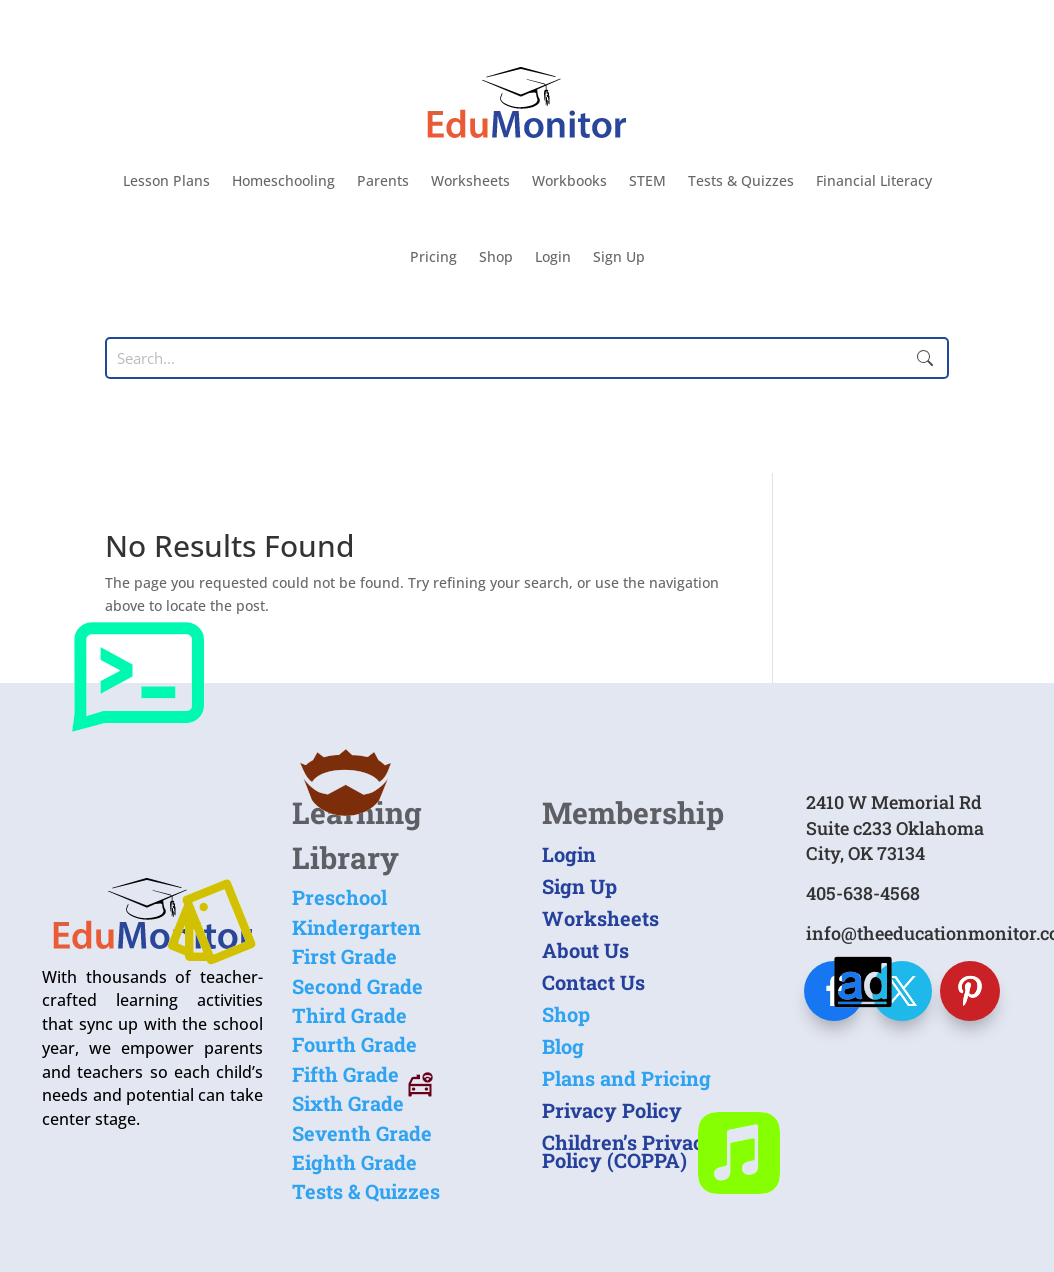  I want to click on access pantone color swatches, so click(211, 922).